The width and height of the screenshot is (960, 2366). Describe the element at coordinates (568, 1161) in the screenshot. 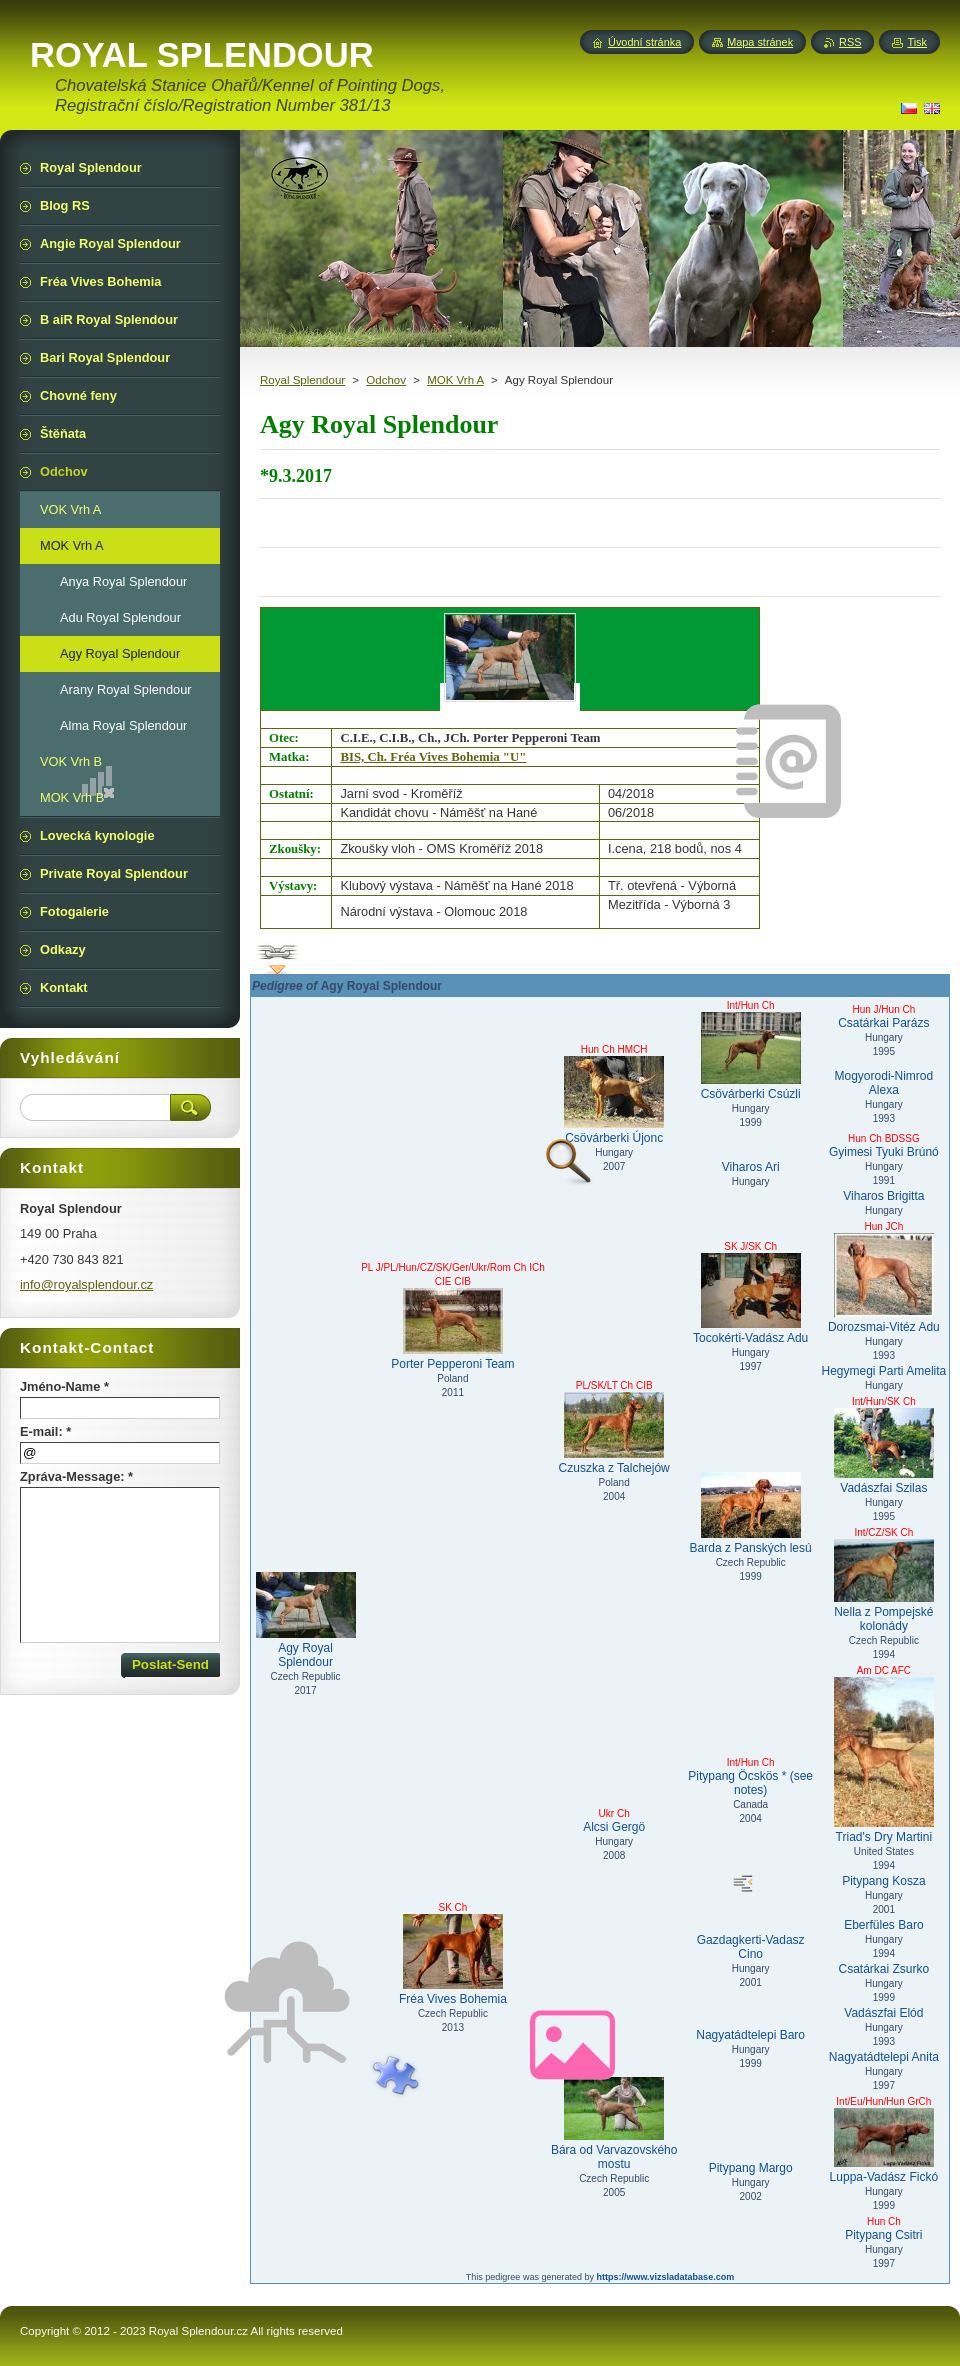

I see `search your system or files` at that location.